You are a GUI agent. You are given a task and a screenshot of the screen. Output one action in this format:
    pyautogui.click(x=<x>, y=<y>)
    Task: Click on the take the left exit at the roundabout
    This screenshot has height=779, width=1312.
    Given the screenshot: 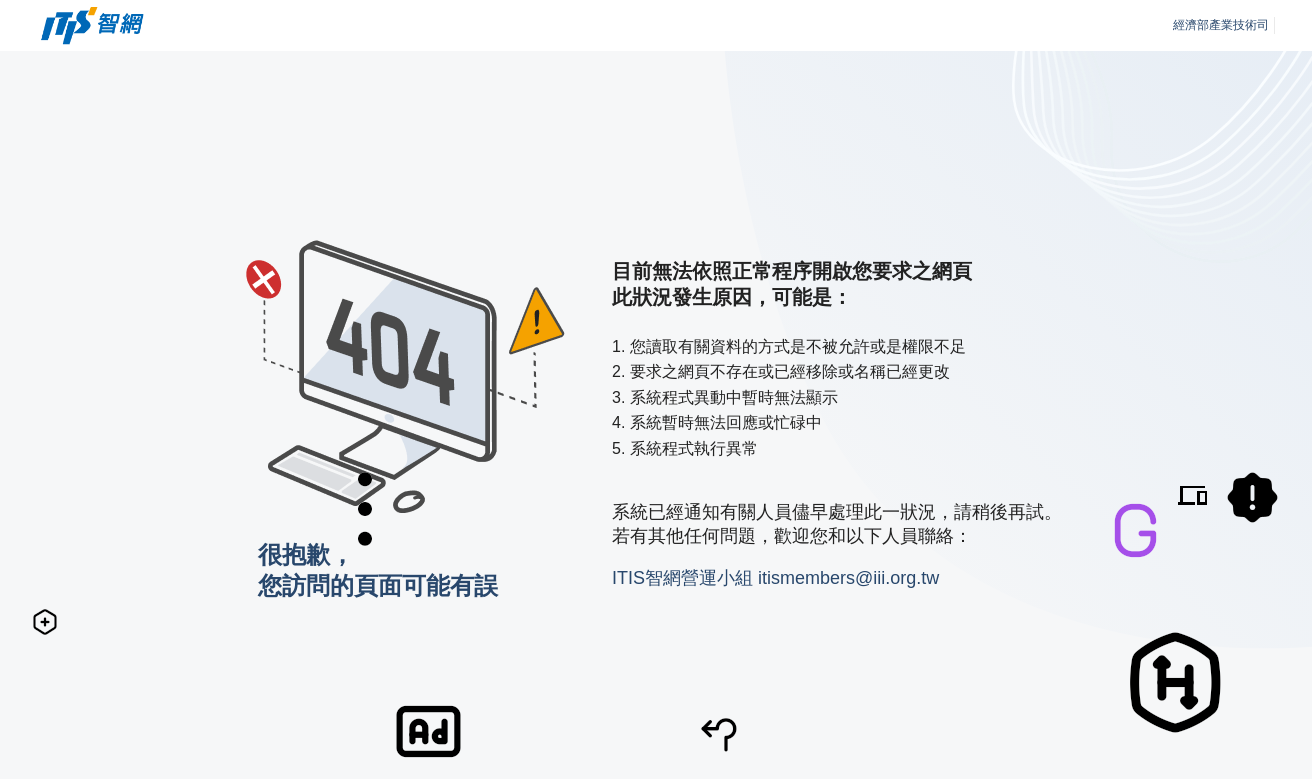 What is the action you would take?
    pyautogui.click(x=719, y=734)
    